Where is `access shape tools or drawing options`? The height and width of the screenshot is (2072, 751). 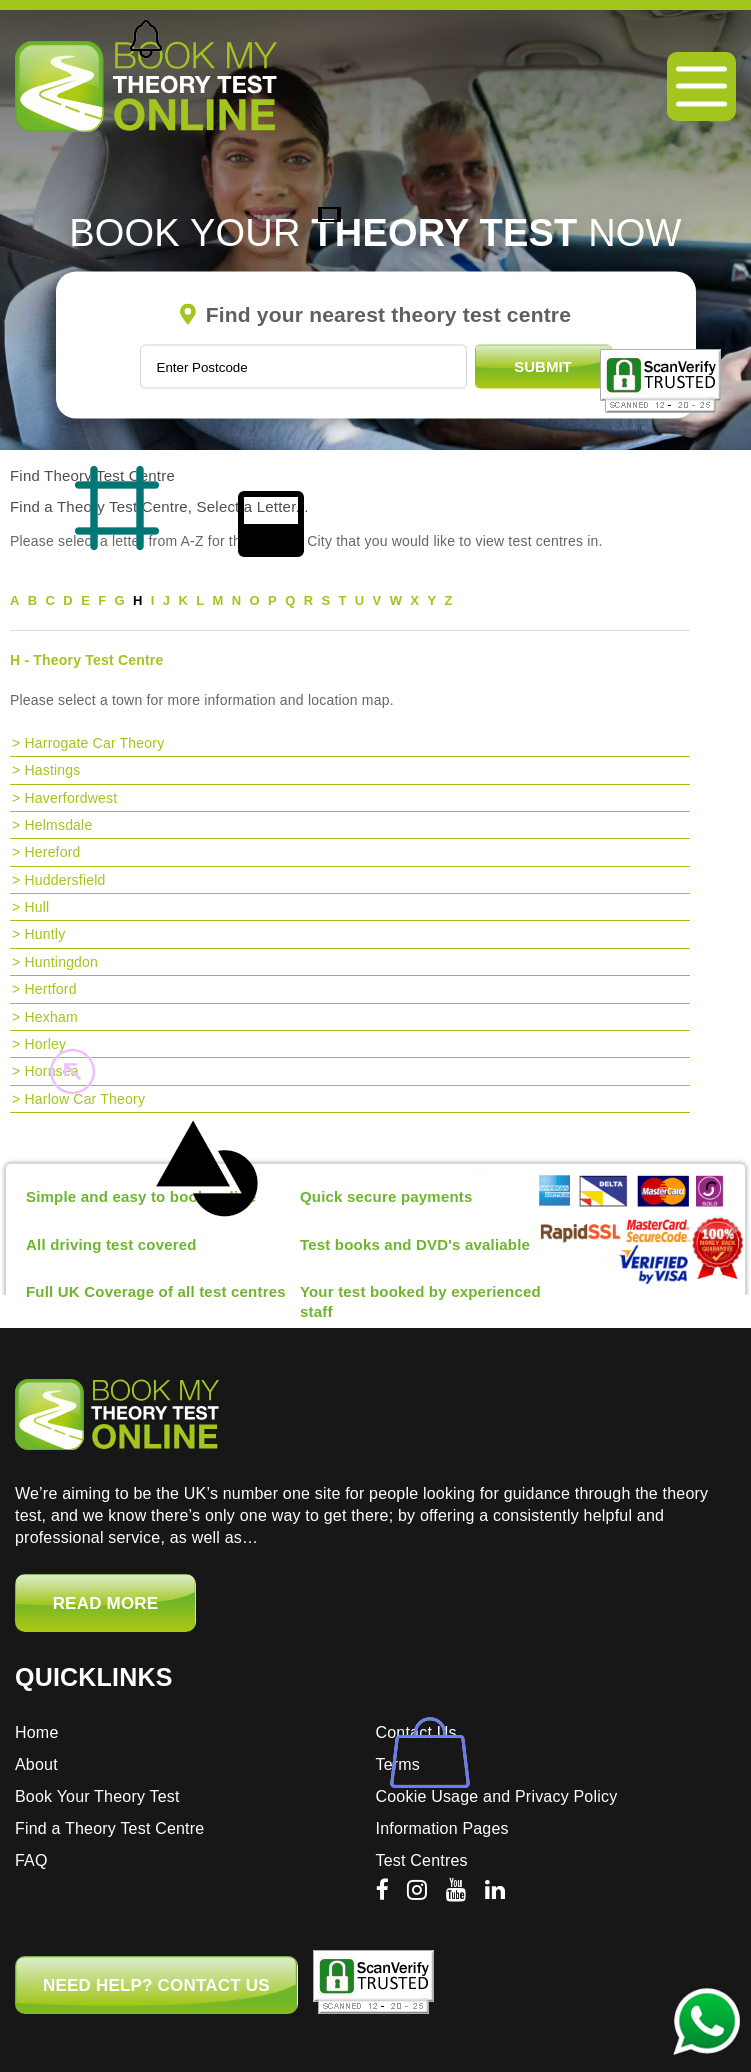 access shape tools or drawing options is located at coordinates (208, 1170).